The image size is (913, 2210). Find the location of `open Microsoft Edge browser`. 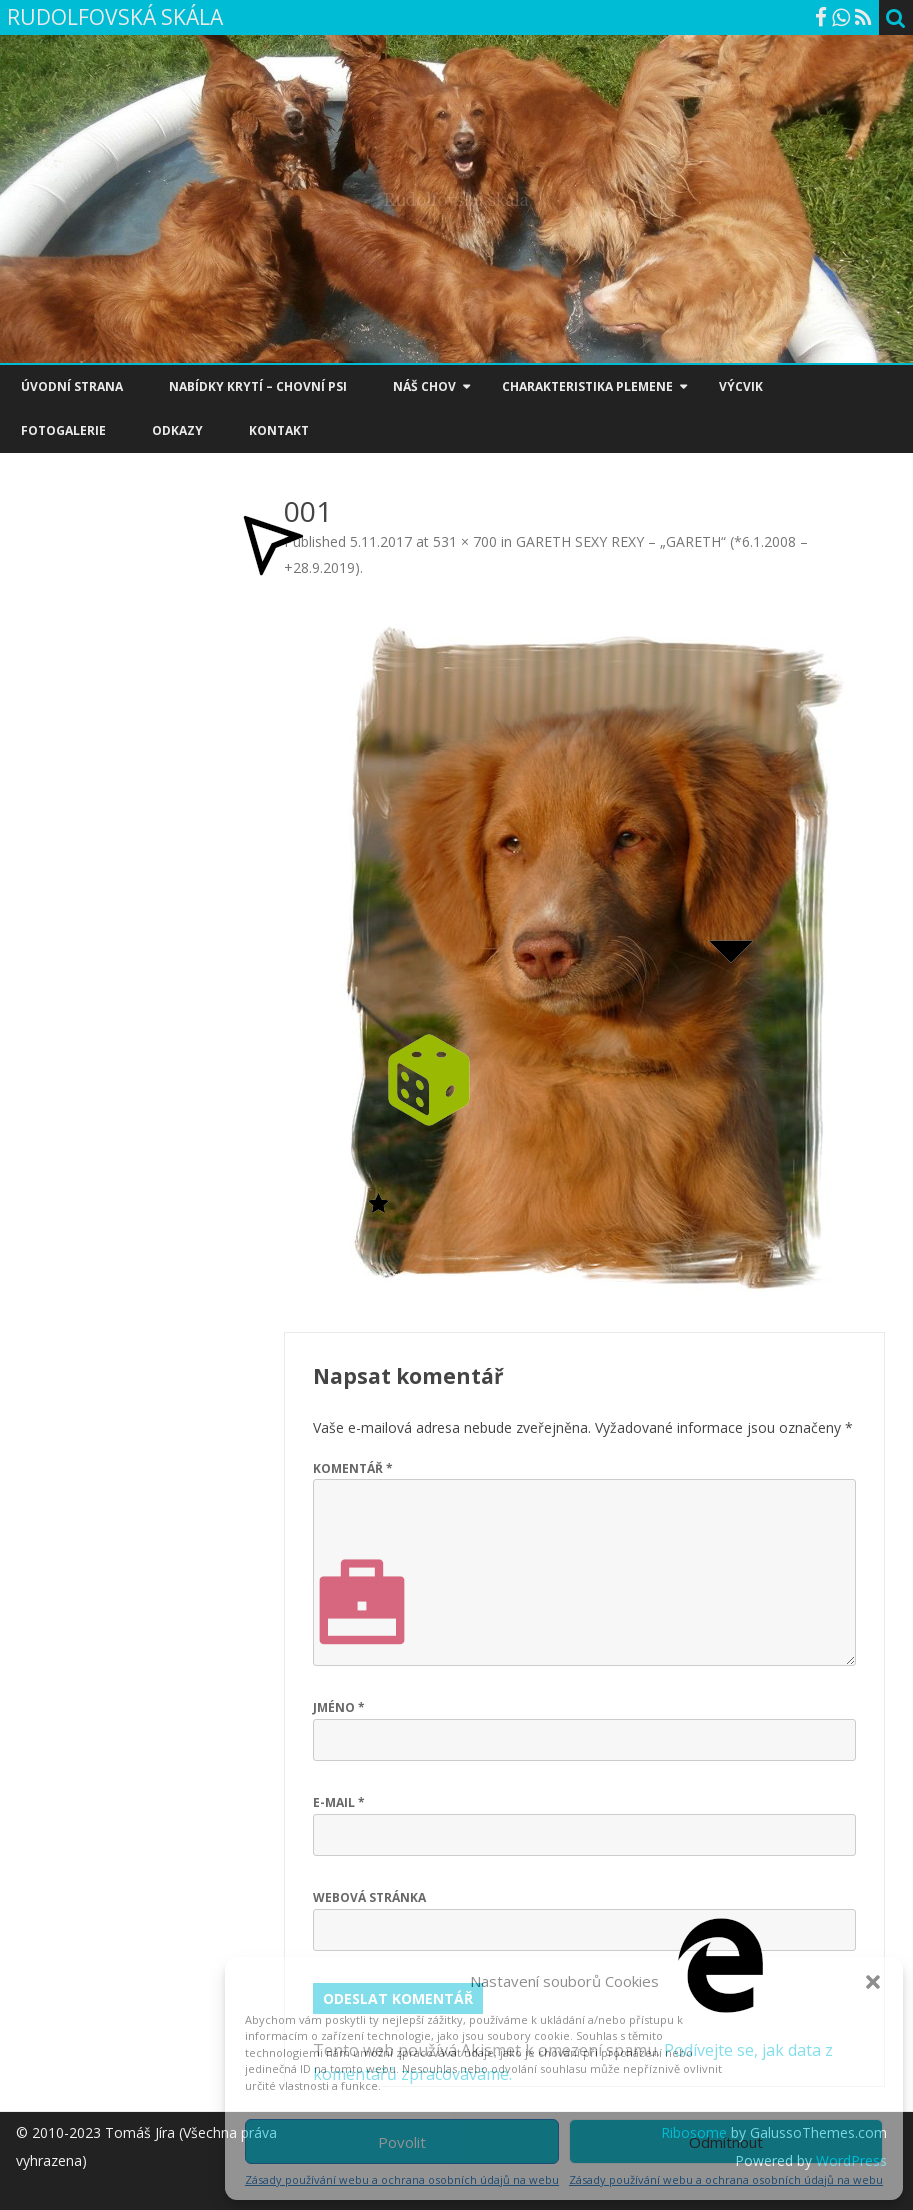

open Microsoft Edge browser is located at coordinates (720, 1965).